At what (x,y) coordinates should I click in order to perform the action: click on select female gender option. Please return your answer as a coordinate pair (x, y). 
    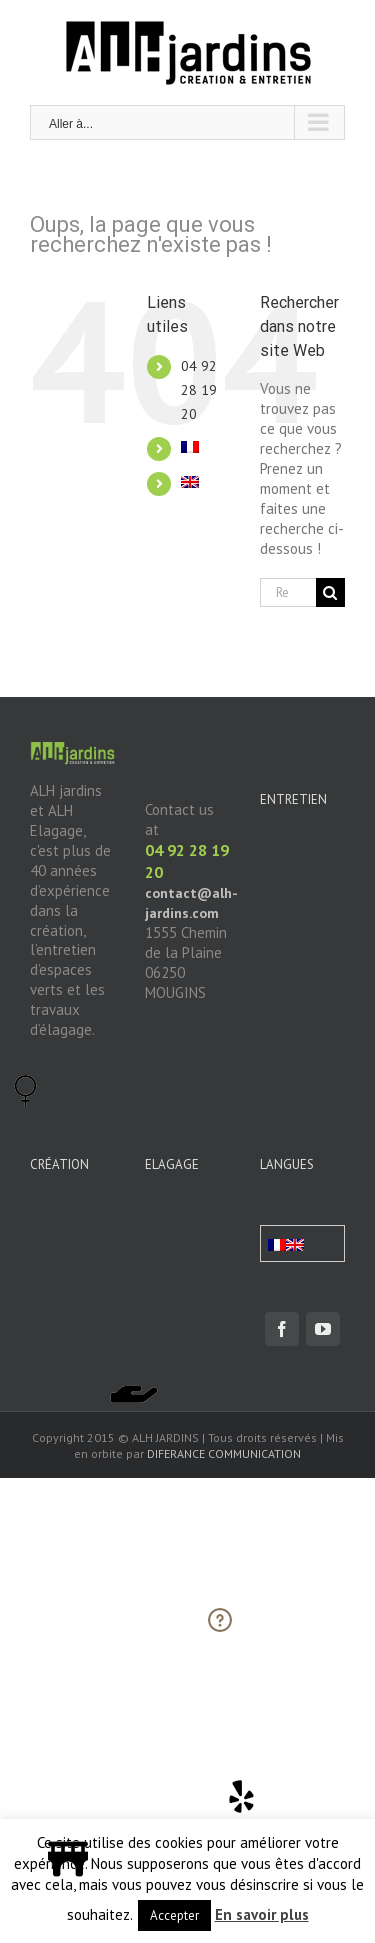
    Looking at the image, I should click on (25, 1090).